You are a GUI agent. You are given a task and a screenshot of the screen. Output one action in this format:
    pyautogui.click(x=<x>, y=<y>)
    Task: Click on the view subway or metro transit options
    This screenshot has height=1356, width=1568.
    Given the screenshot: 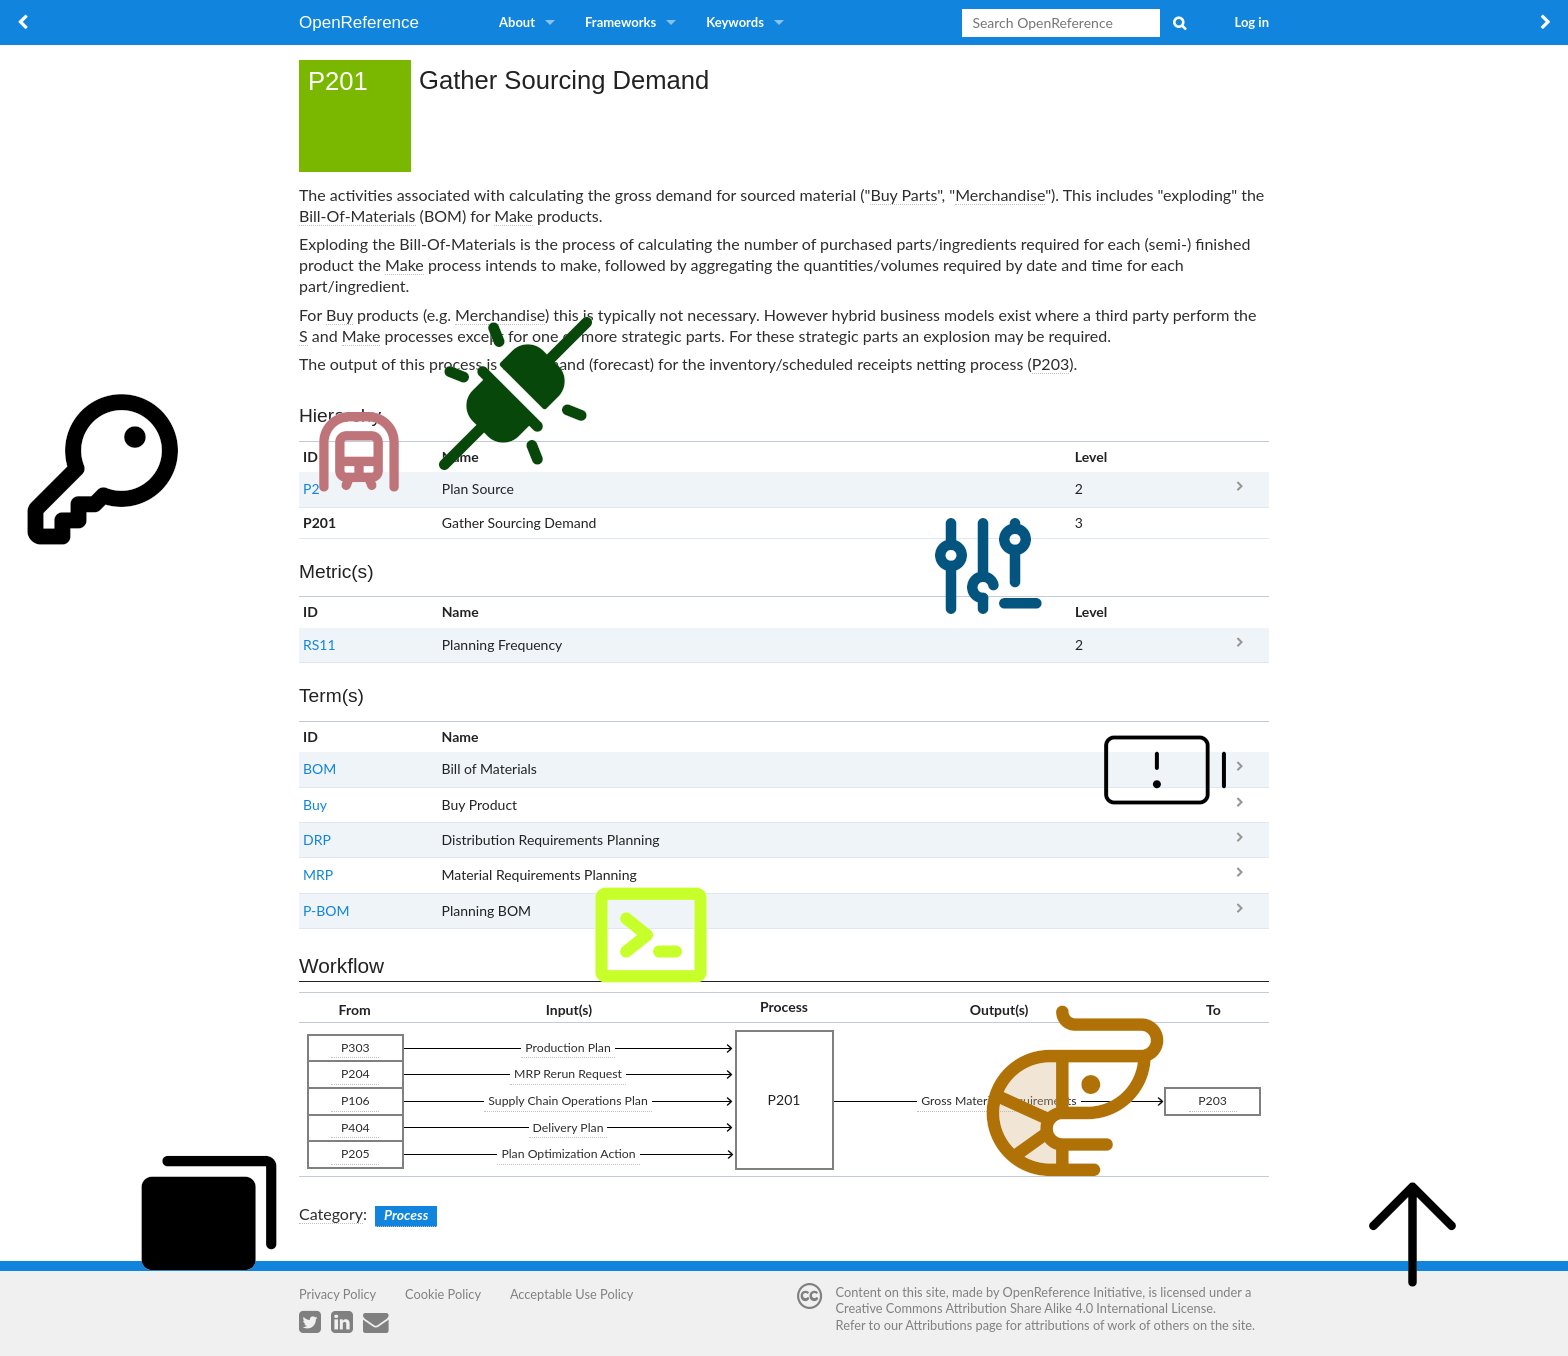 What is the action you would take?
    pyautogui.click(x=359, y=455)
    